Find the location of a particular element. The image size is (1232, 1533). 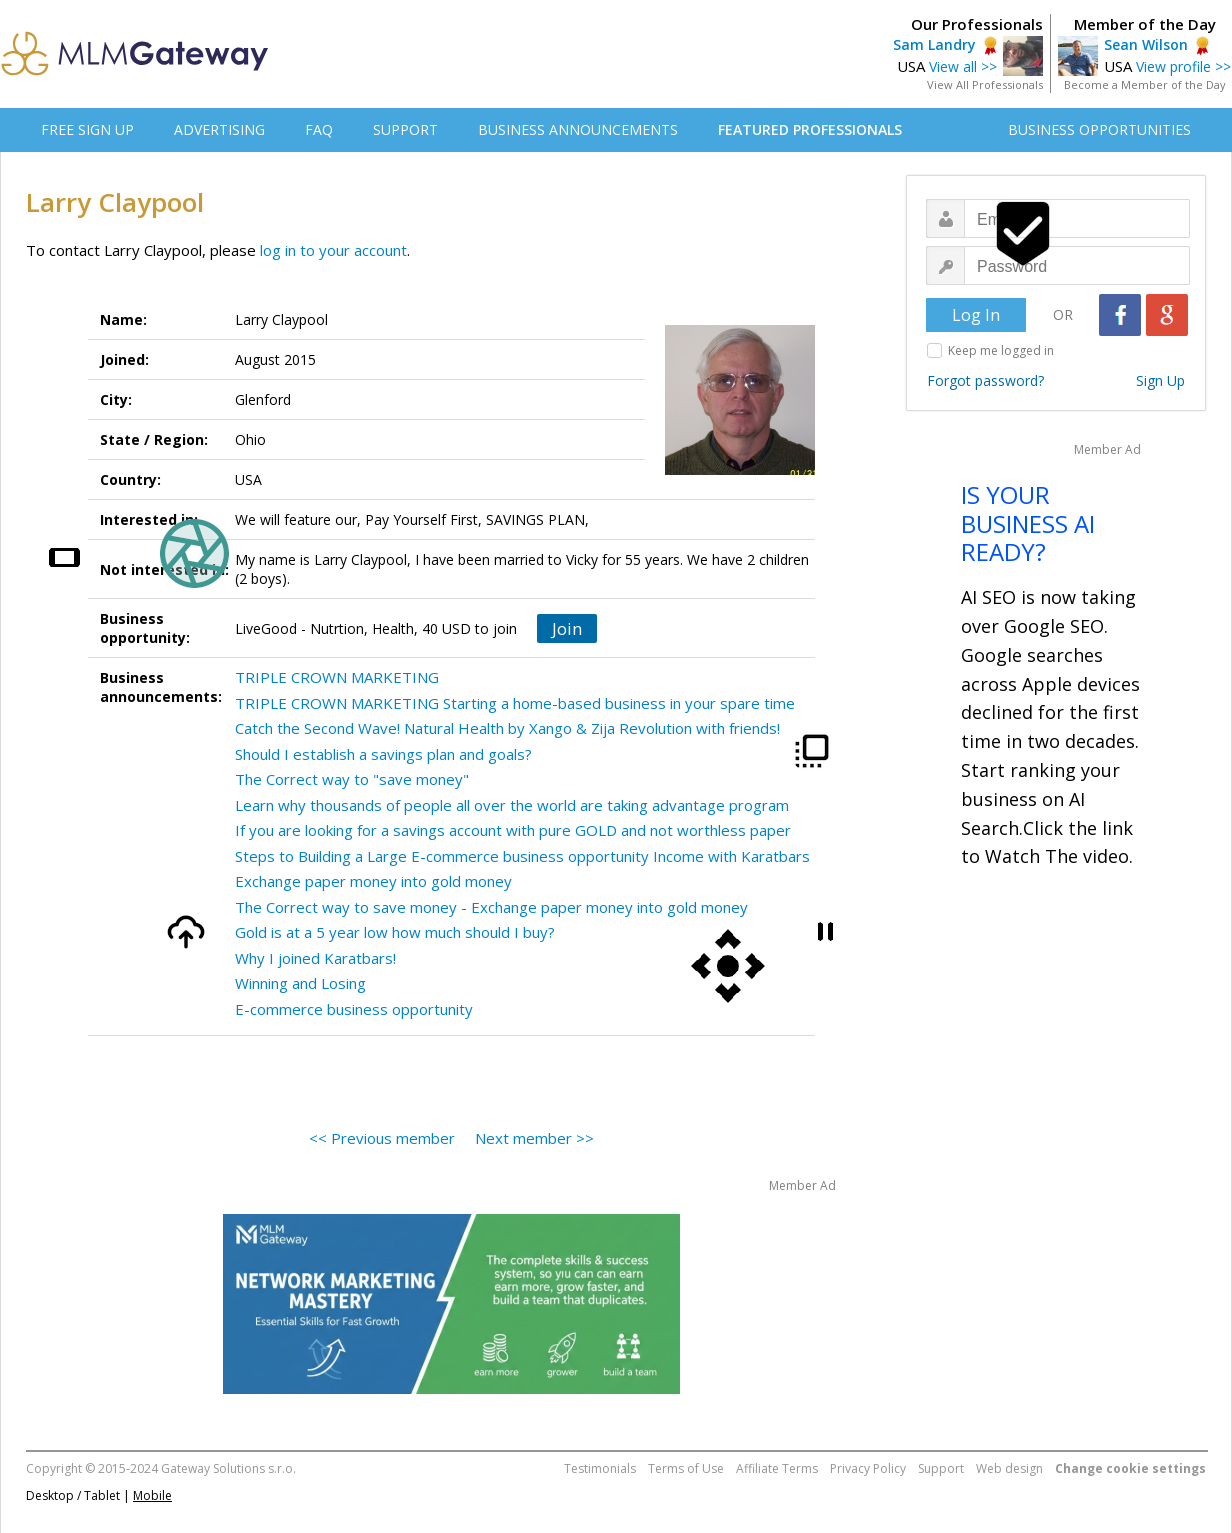

pan or move camera position is located at coordinates (728, 966).